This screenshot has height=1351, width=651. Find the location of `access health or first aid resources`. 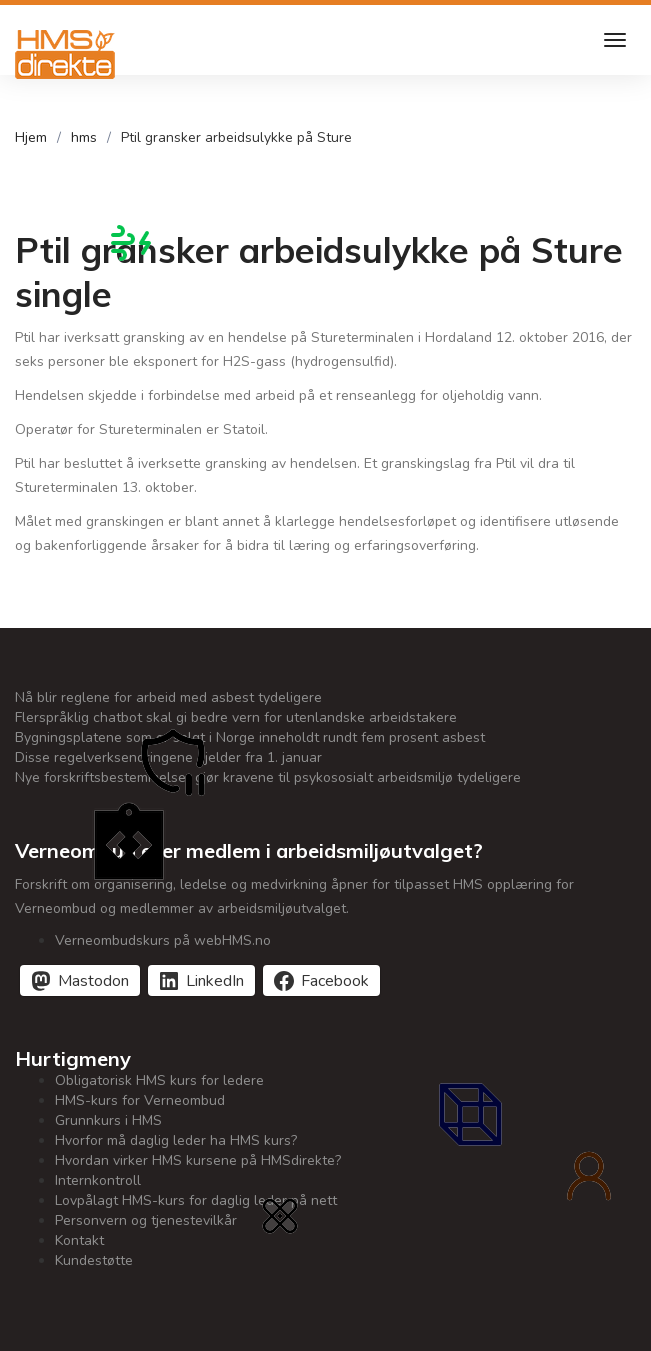

access health or first aid resources is located at coordinates (280, 1216).